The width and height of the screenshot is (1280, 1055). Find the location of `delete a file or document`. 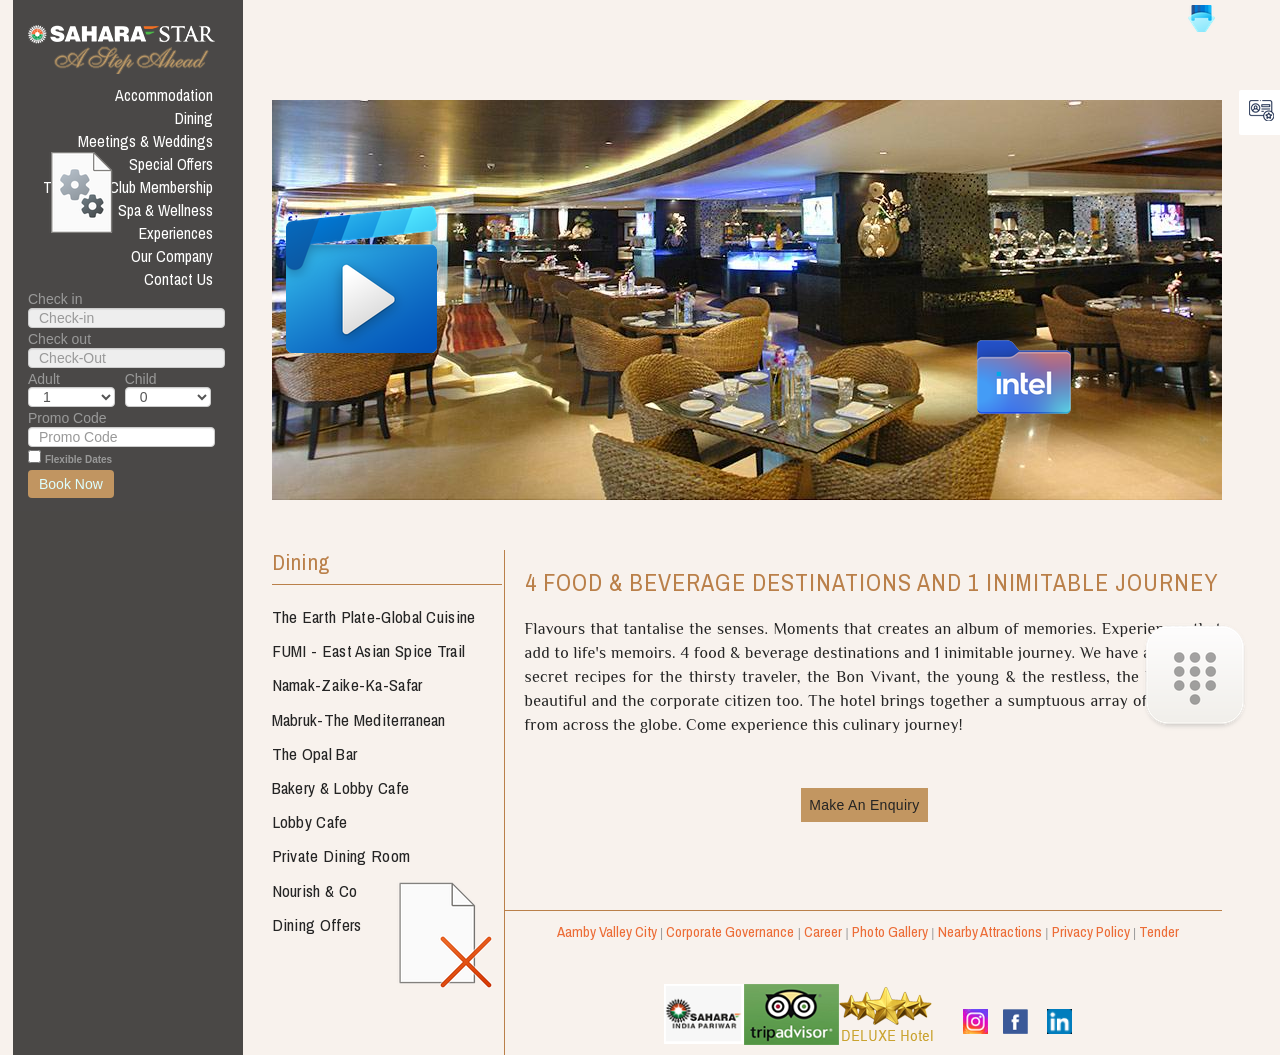

delete a file or document is located at coordinates (437, 933).